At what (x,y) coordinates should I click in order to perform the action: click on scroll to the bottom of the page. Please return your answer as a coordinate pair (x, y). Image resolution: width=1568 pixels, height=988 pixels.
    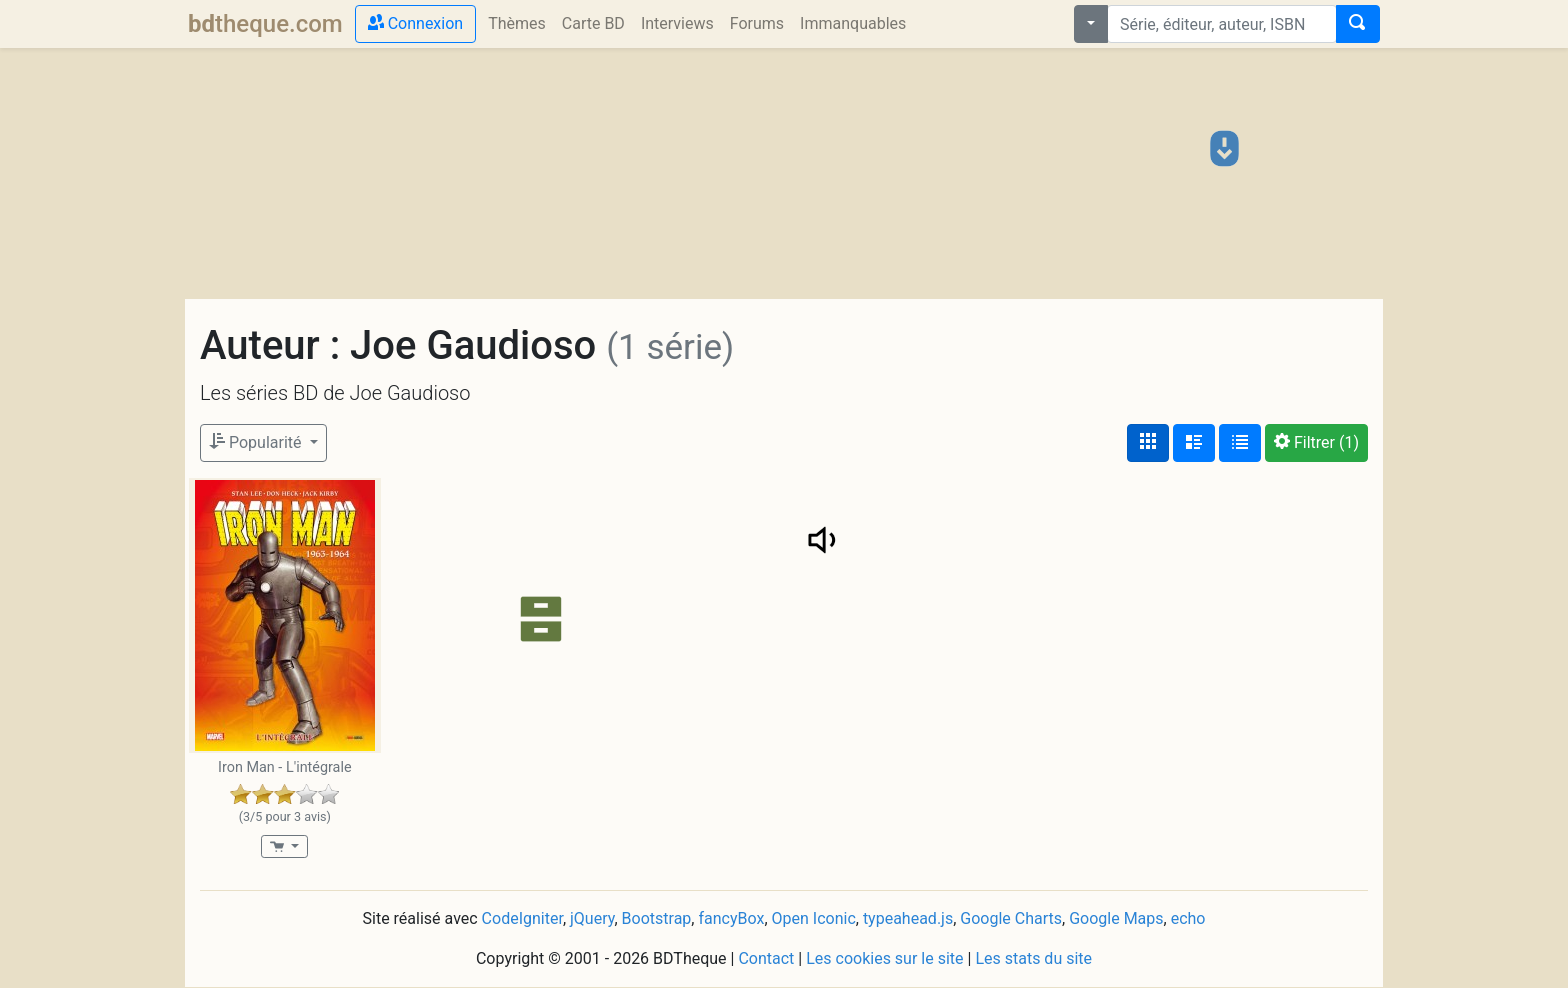
    Looking at the image, I should click on (1224, 148).